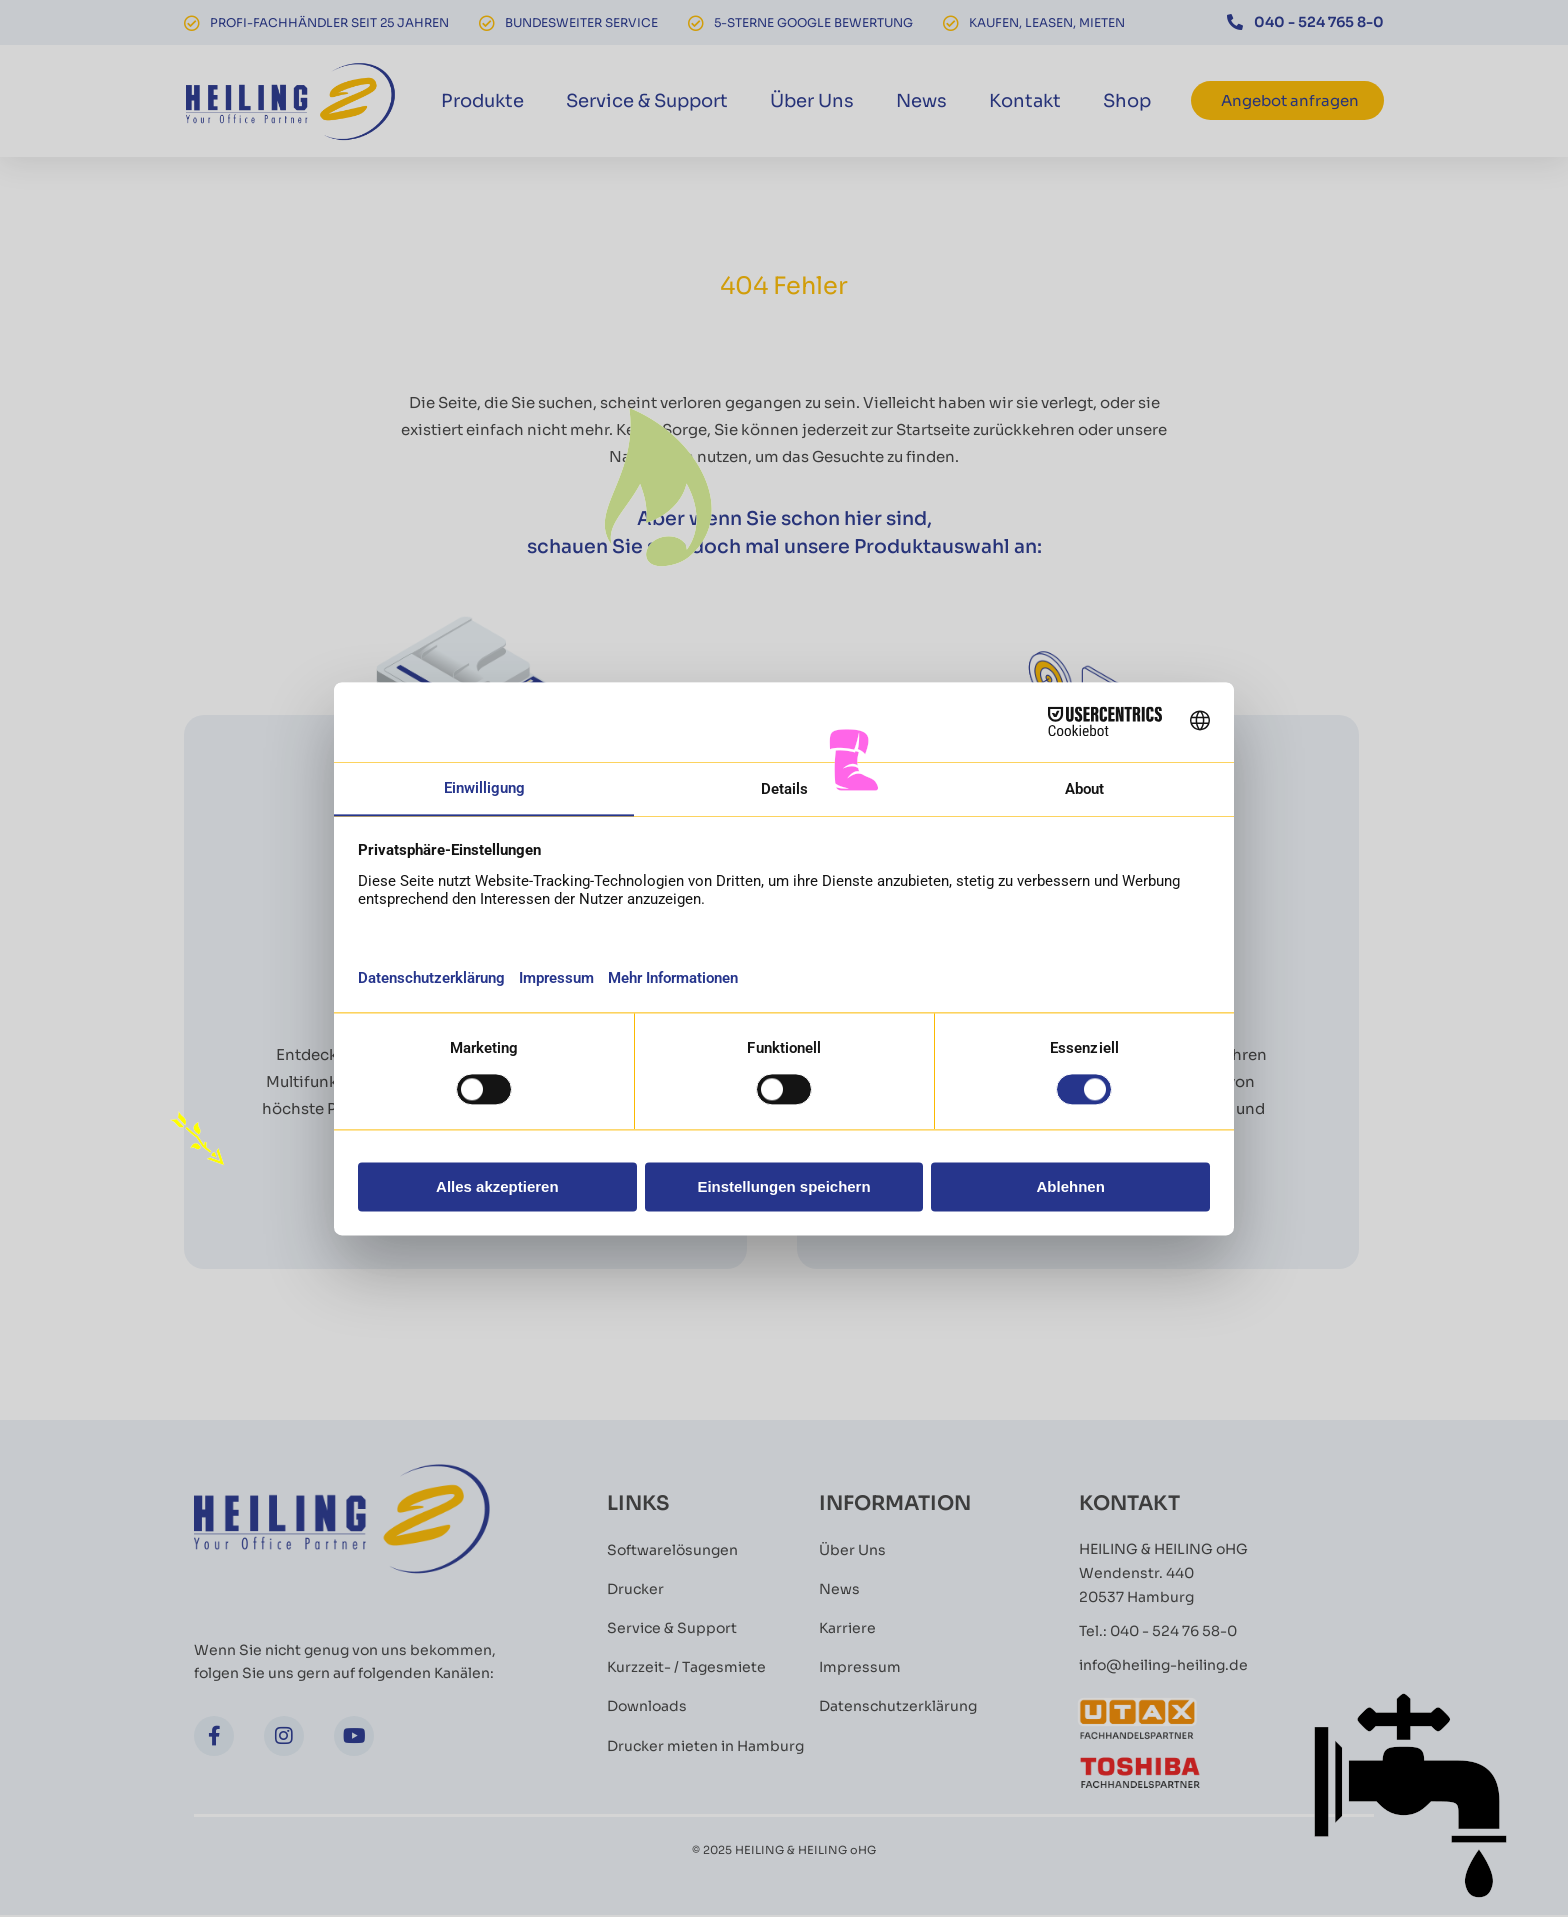  Describe the element at coordinates (1410, 1795) in the screenshot. I see `water utility or plumbing settings` at that location.